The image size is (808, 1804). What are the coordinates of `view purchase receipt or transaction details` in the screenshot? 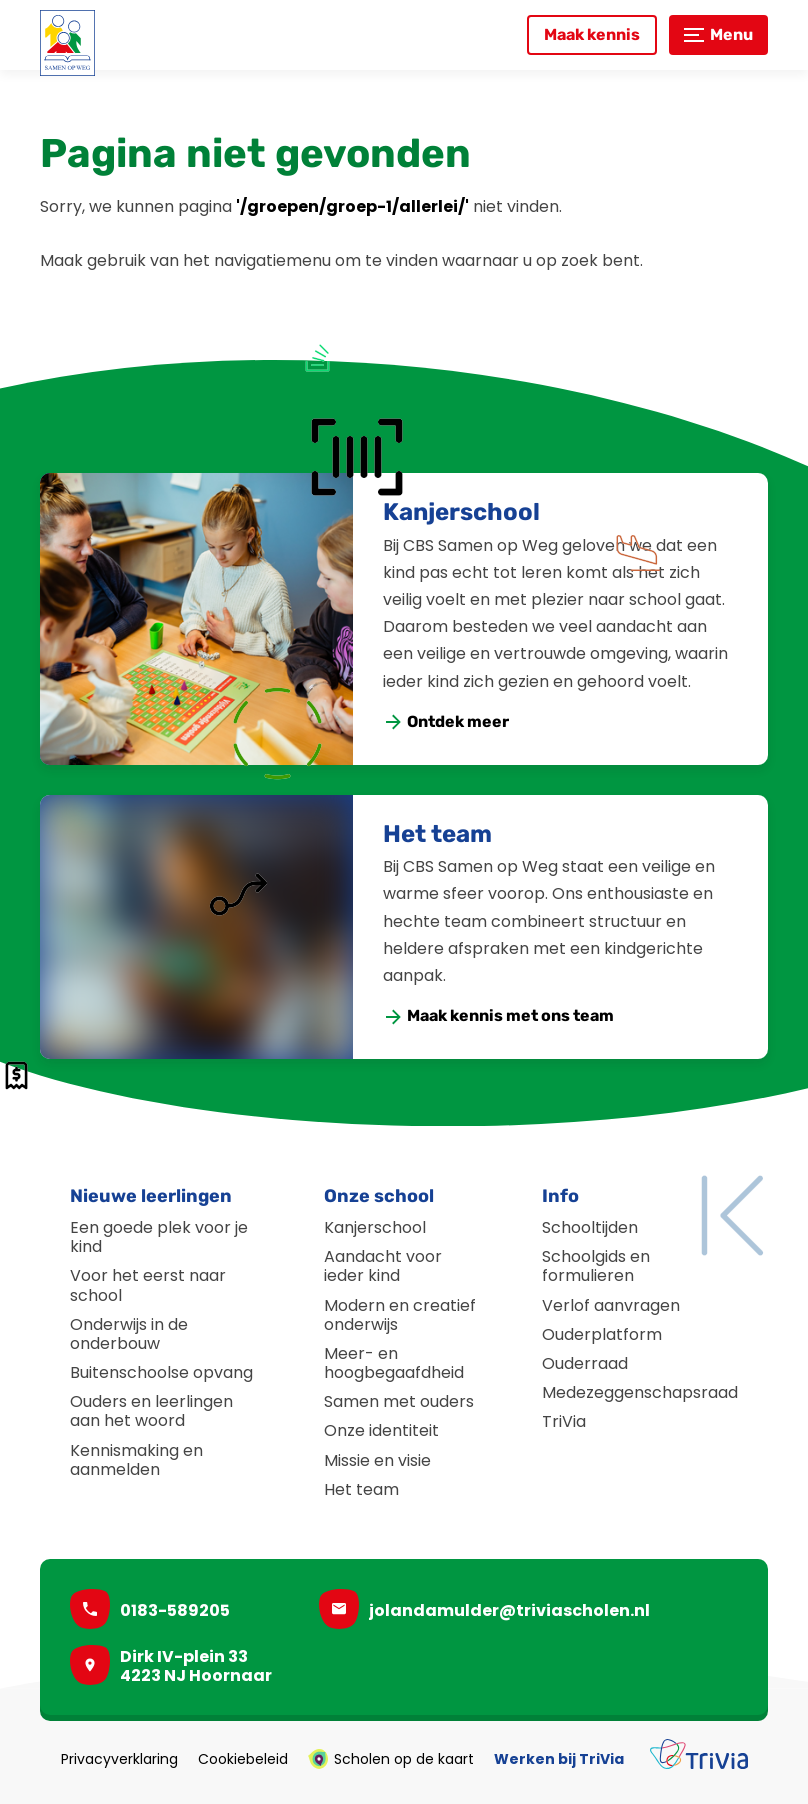 It's located at (16, 1075).